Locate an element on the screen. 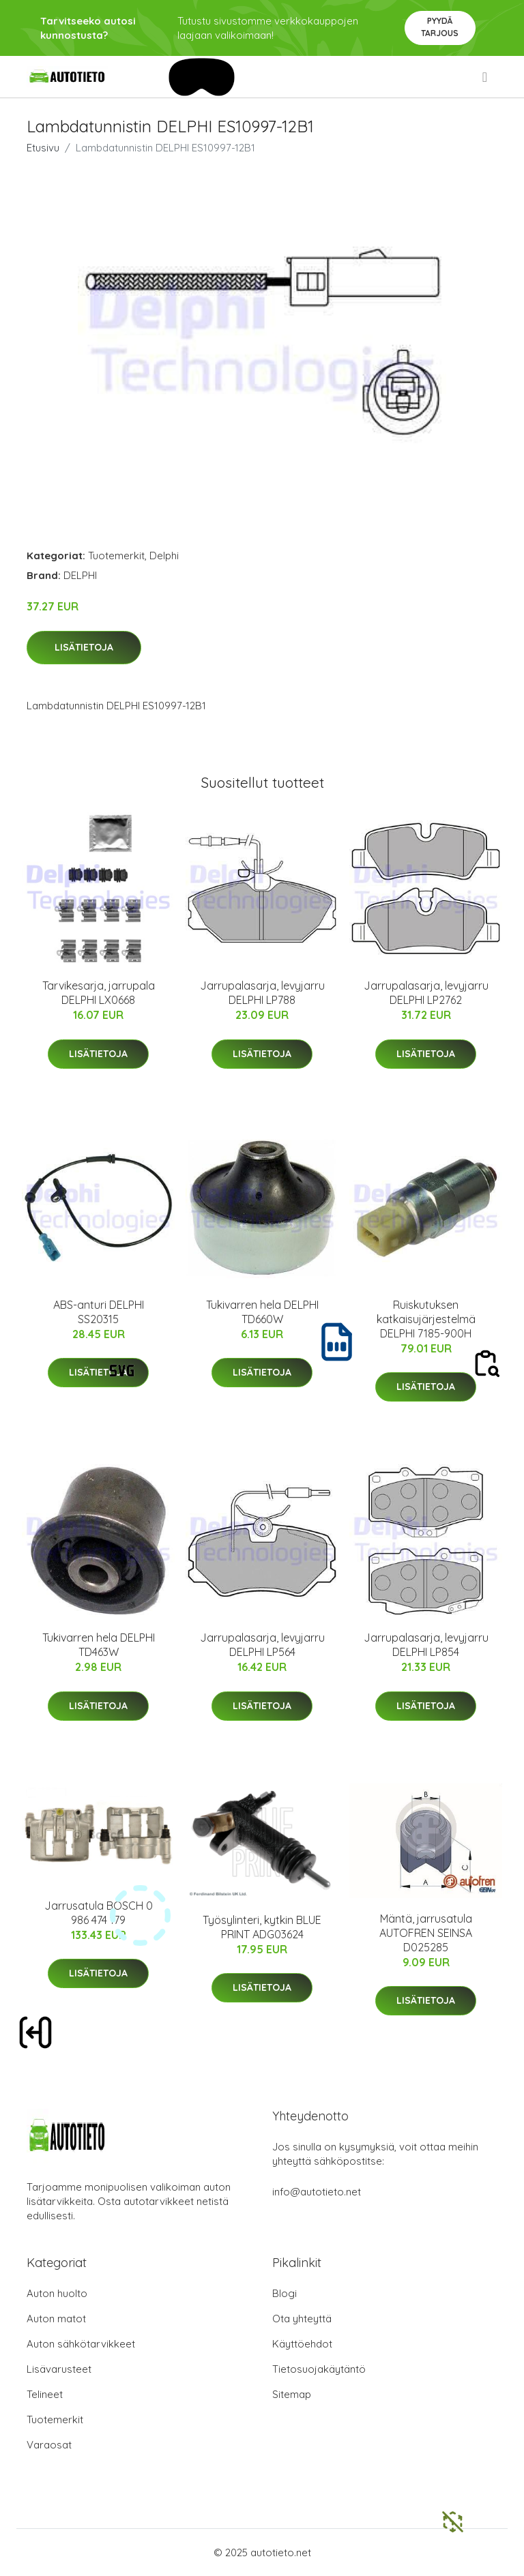  indicates an SVG file format is located at coordinates (121, 1370).